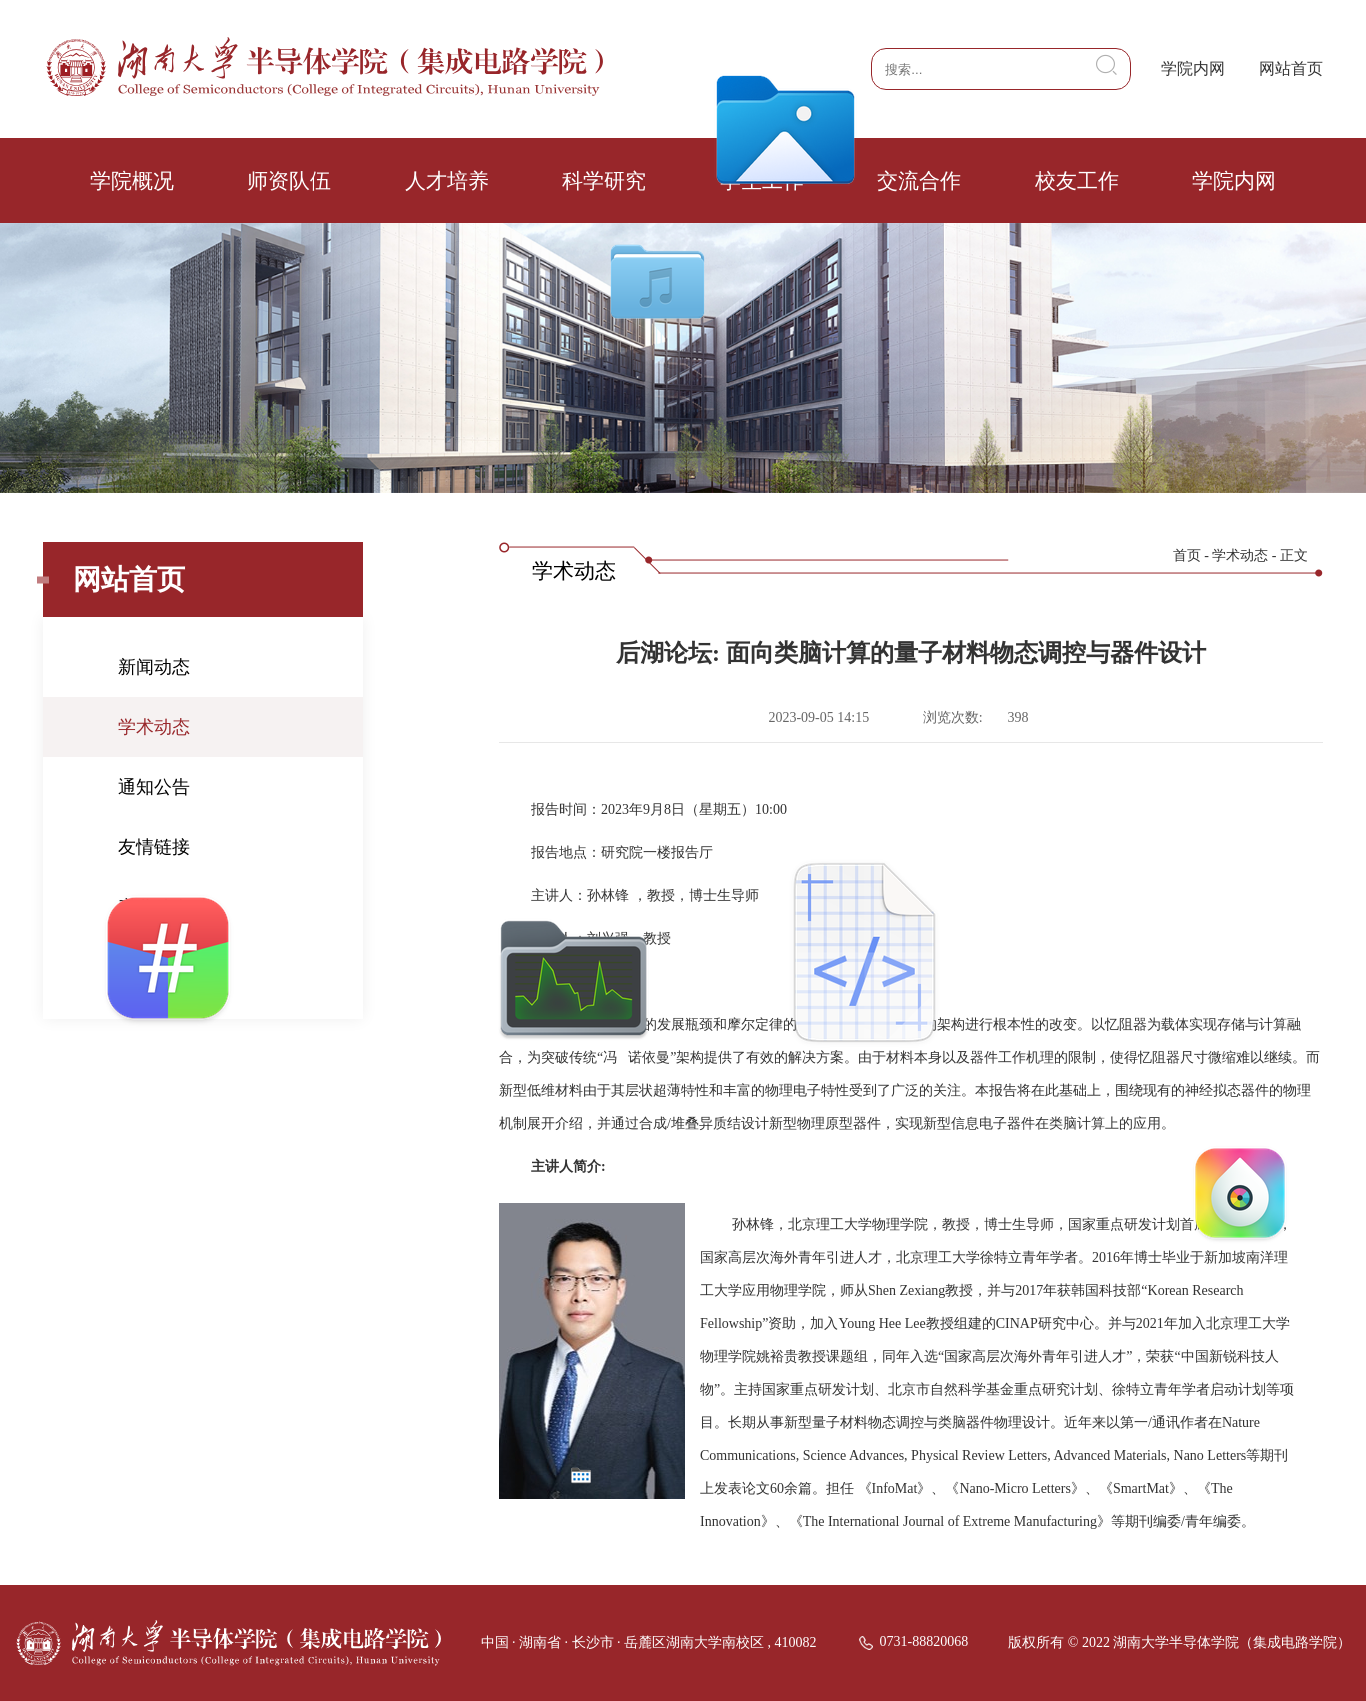 The image size is (1366, 1701). Describe the element at coordinates (657, 281) in the screenshot. I see `open your music folder` at that location.